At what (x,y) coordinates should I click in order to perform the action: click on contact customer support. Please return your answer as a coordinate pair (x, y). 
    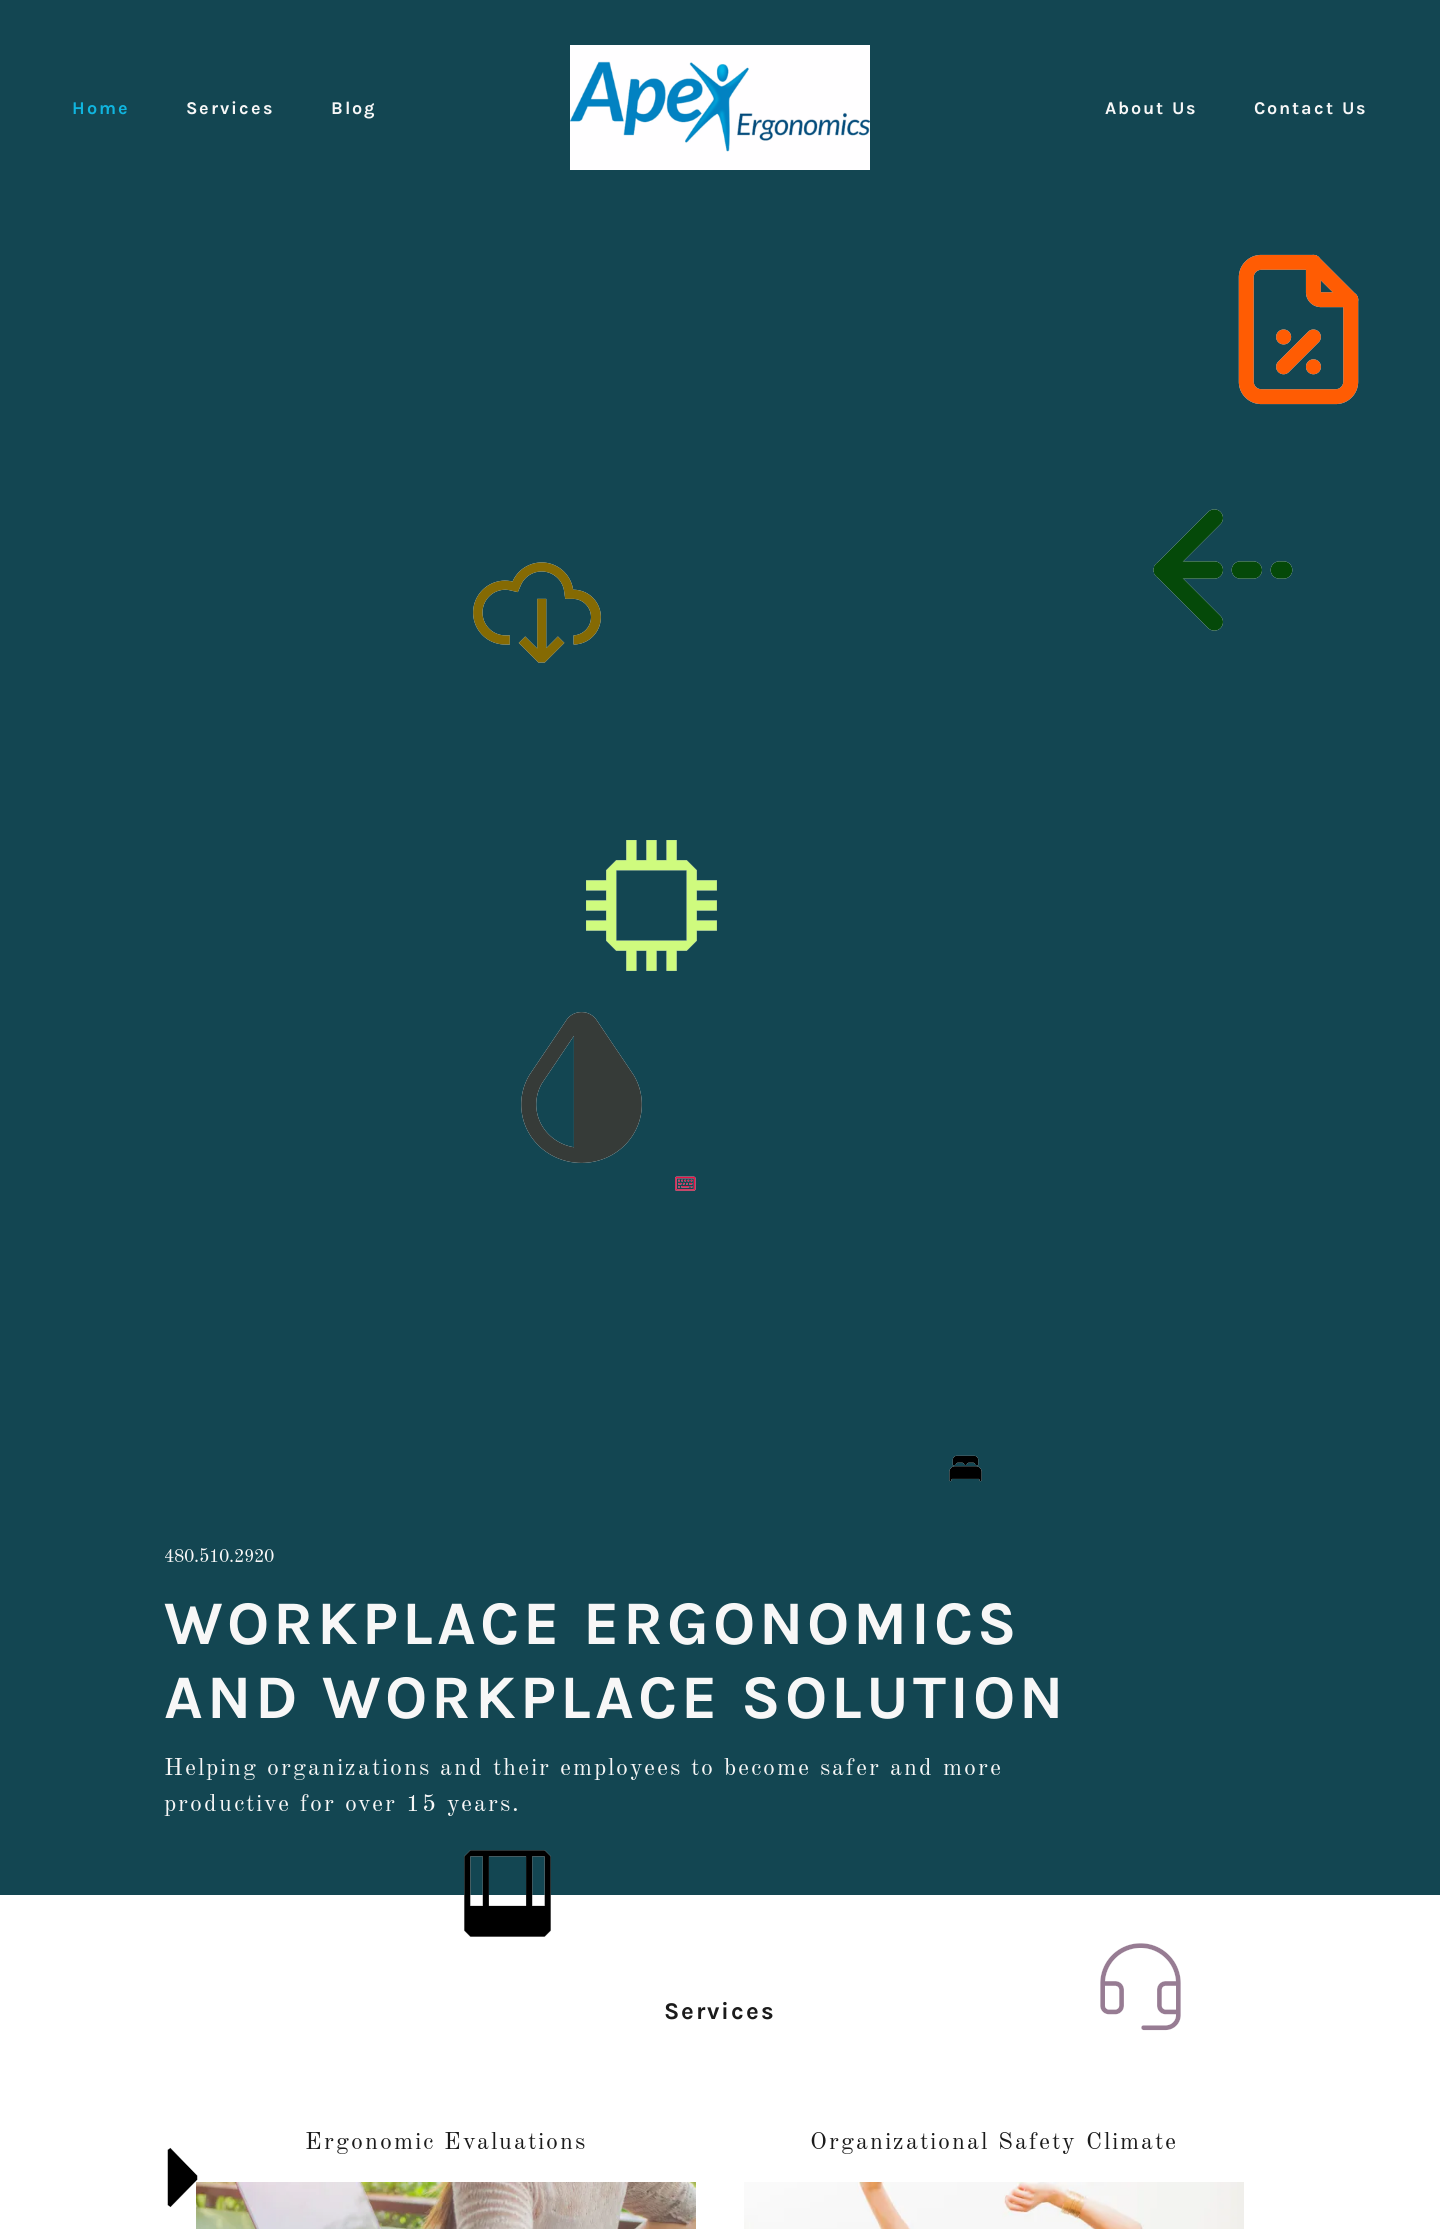
    Looking at the image, I should click on (1140, 1983).